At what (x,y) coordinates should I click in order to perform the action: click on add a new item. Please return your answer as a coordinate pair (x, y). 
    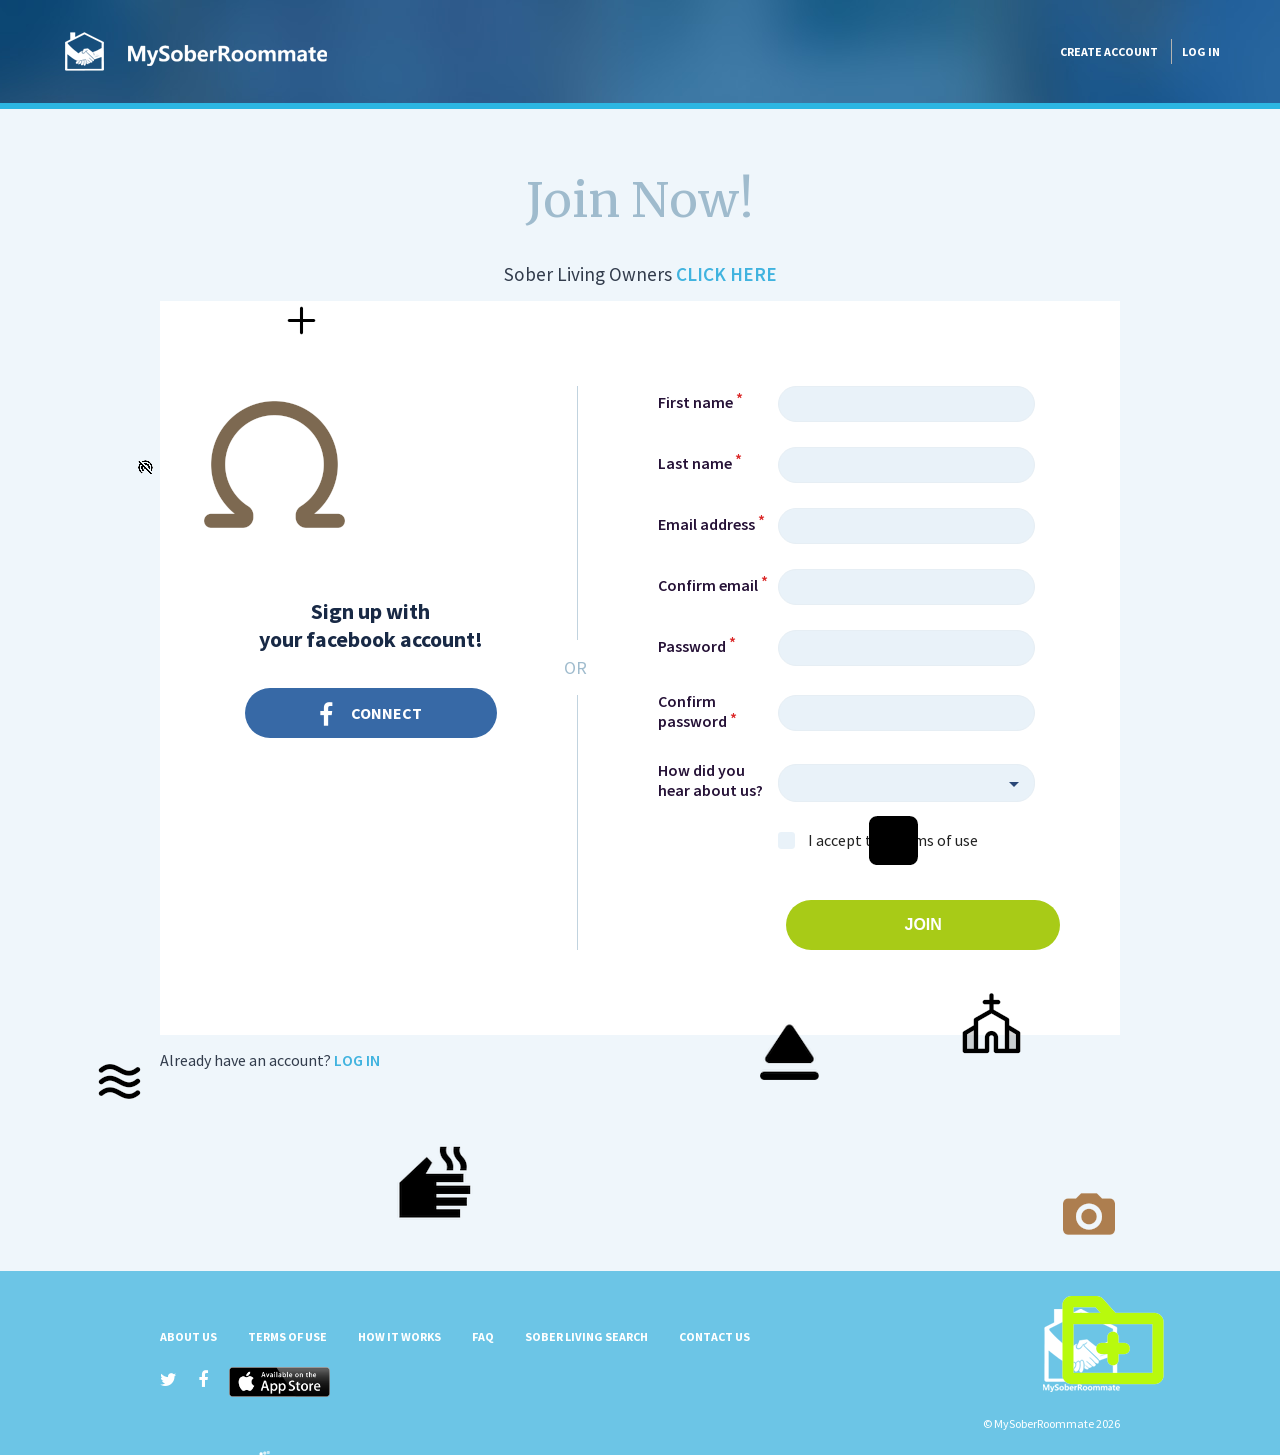
    Looking at the image, I should click on (301, 320).